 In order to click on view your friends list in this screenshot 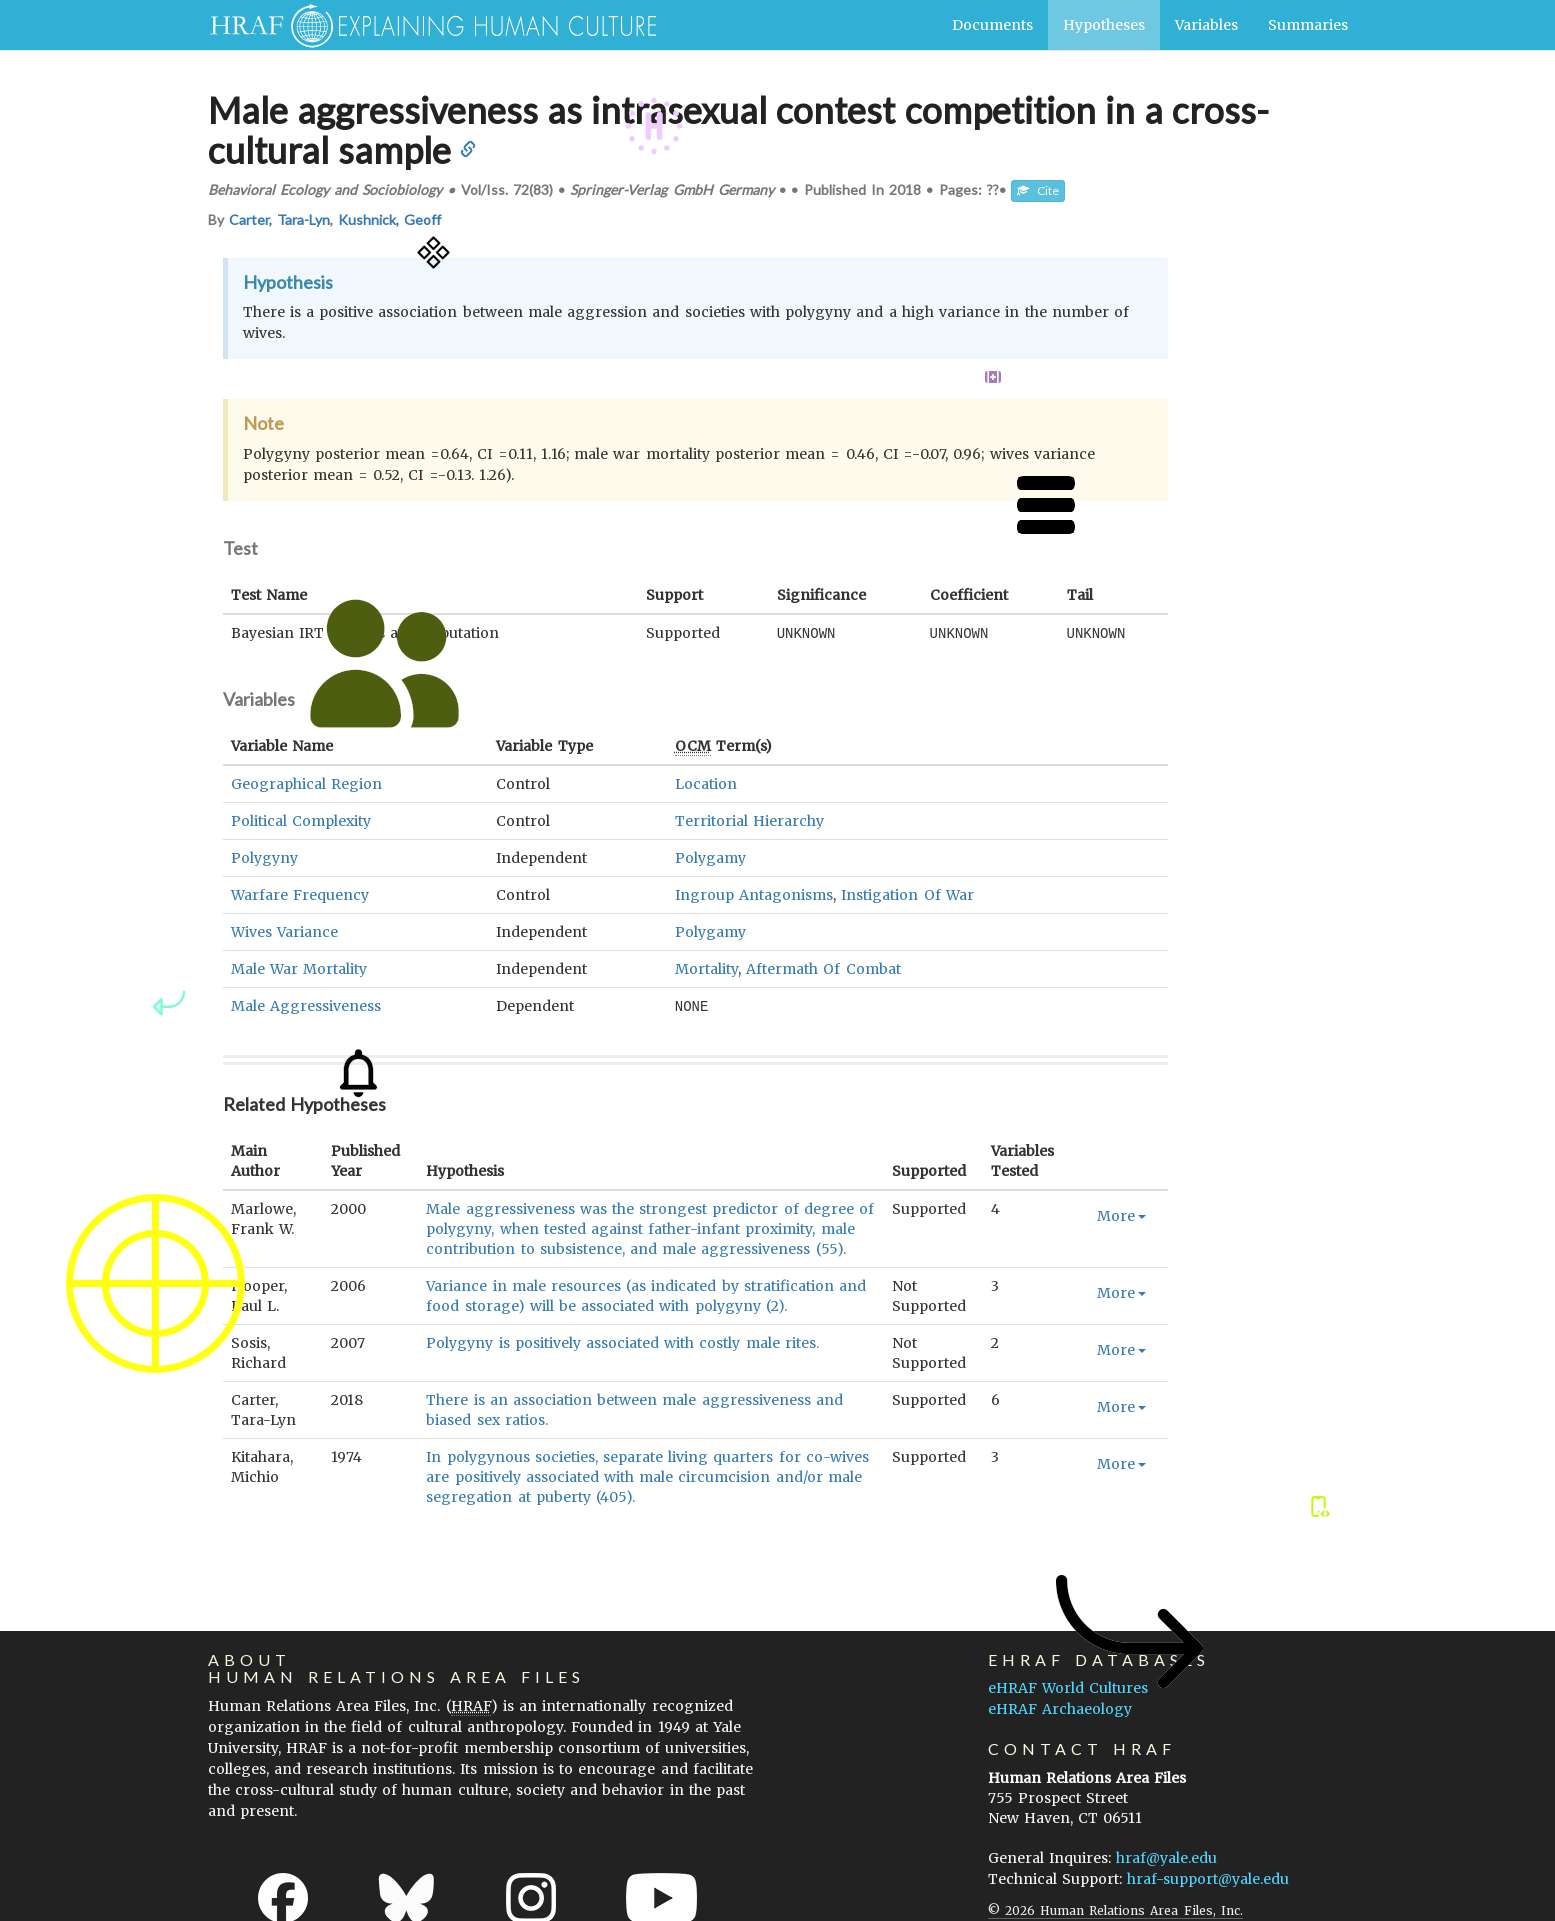, I will do `click(384, 661)`.